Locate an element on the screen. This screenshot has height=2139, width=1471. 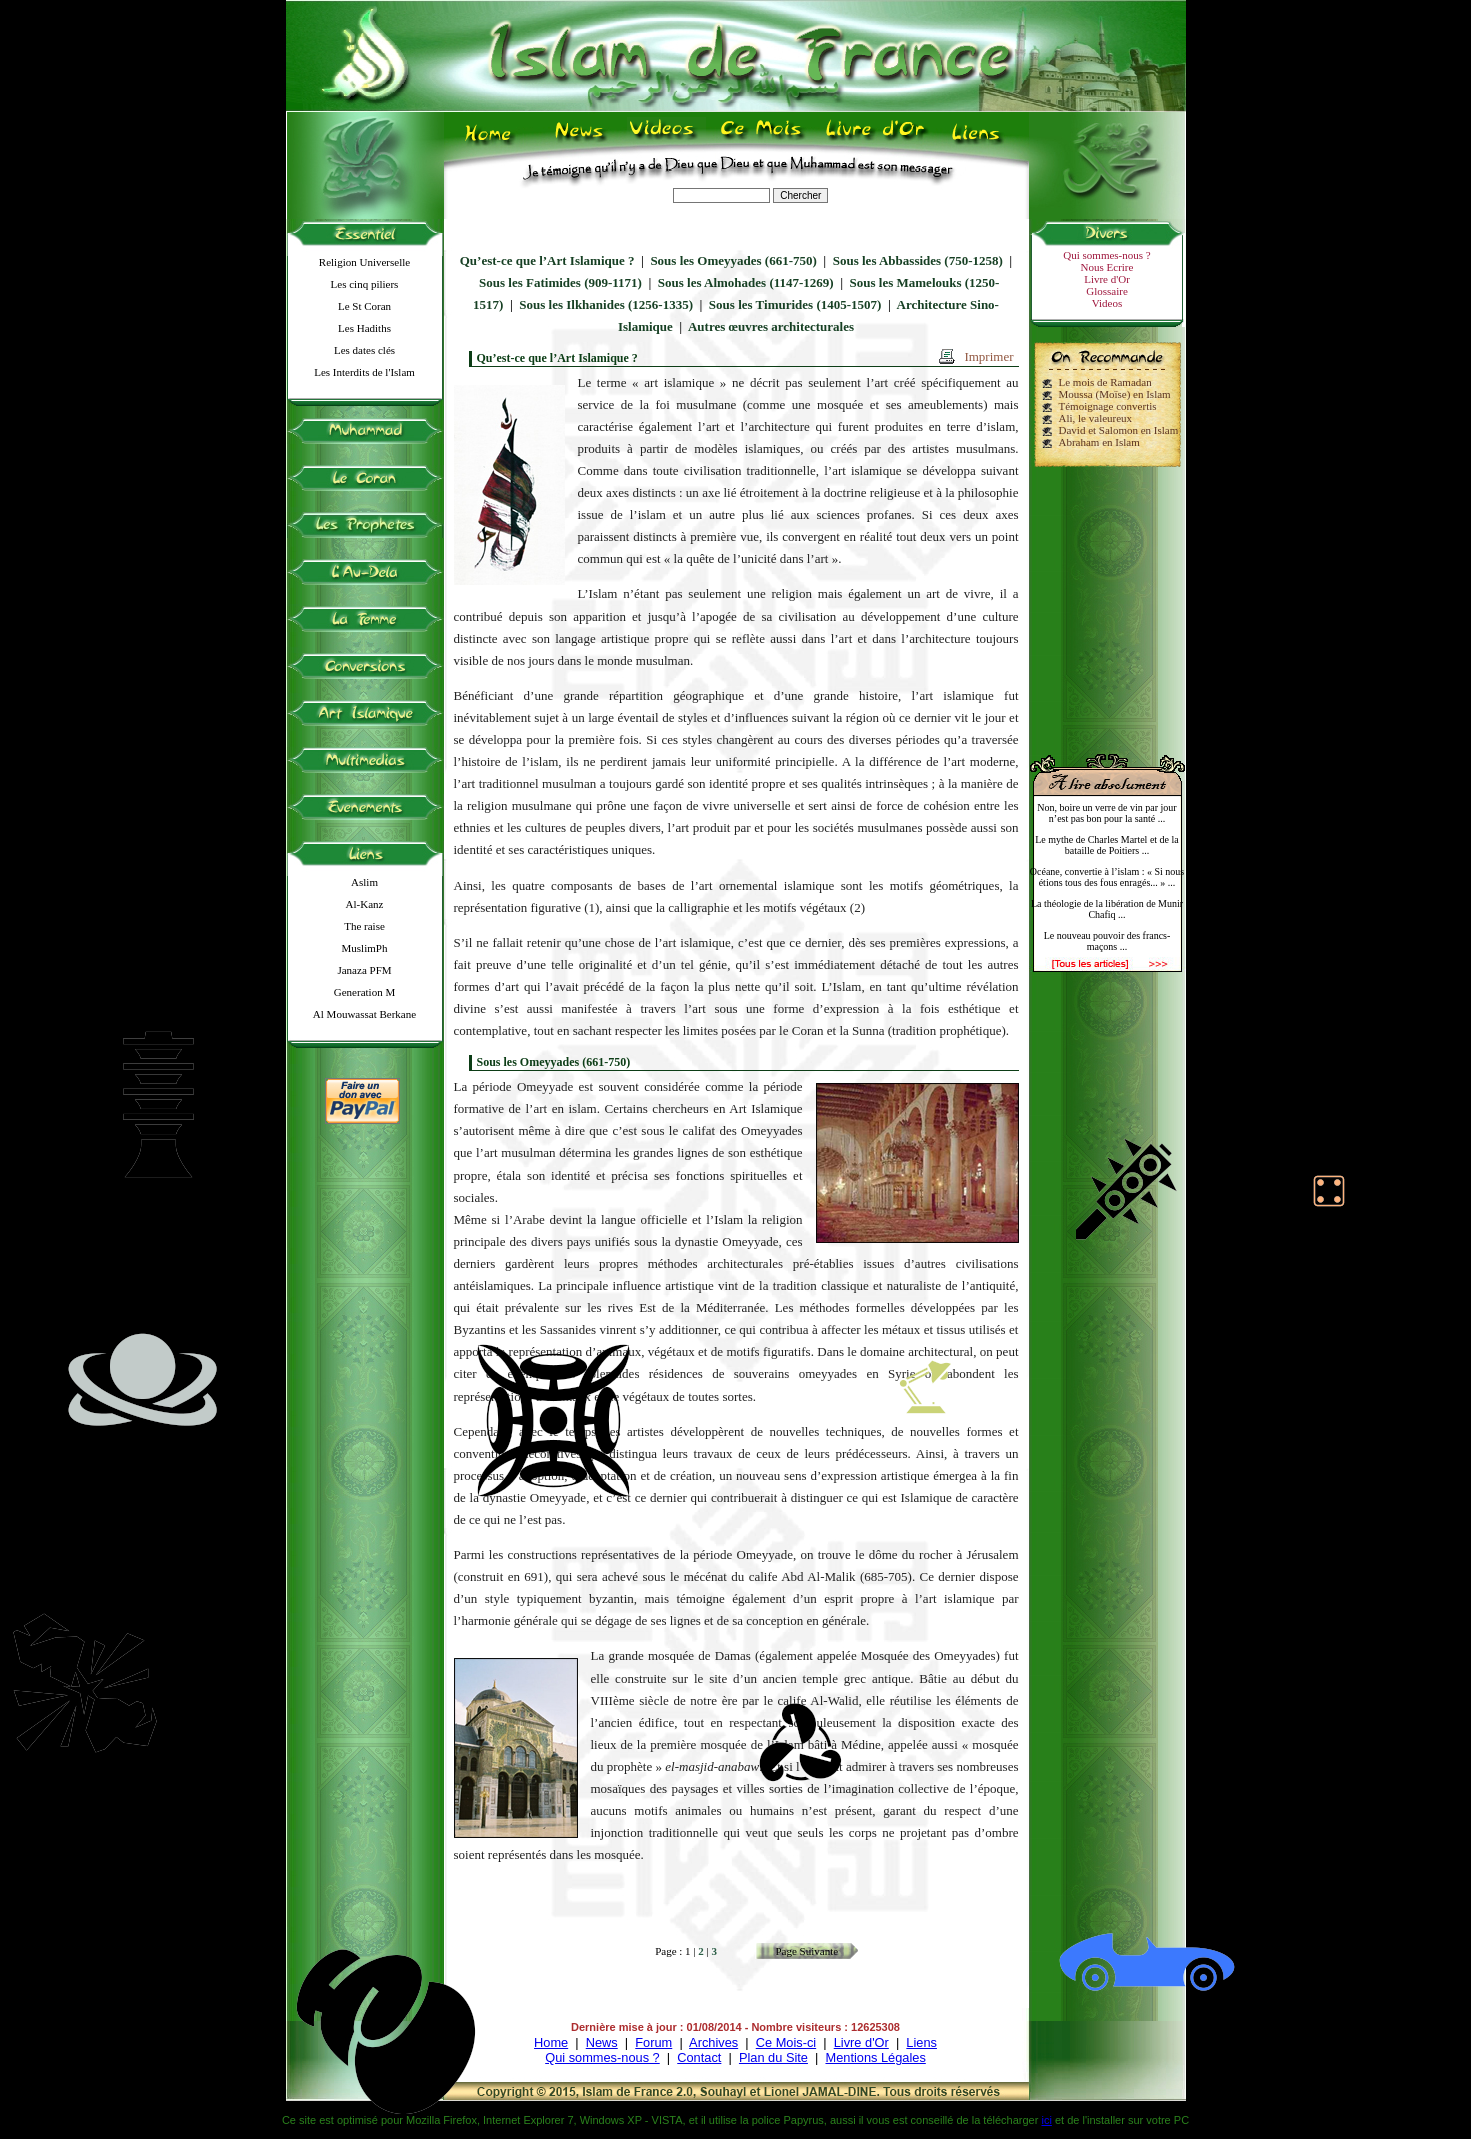
roll the dice or randomize selection is located at coordinates (1329, 1191).